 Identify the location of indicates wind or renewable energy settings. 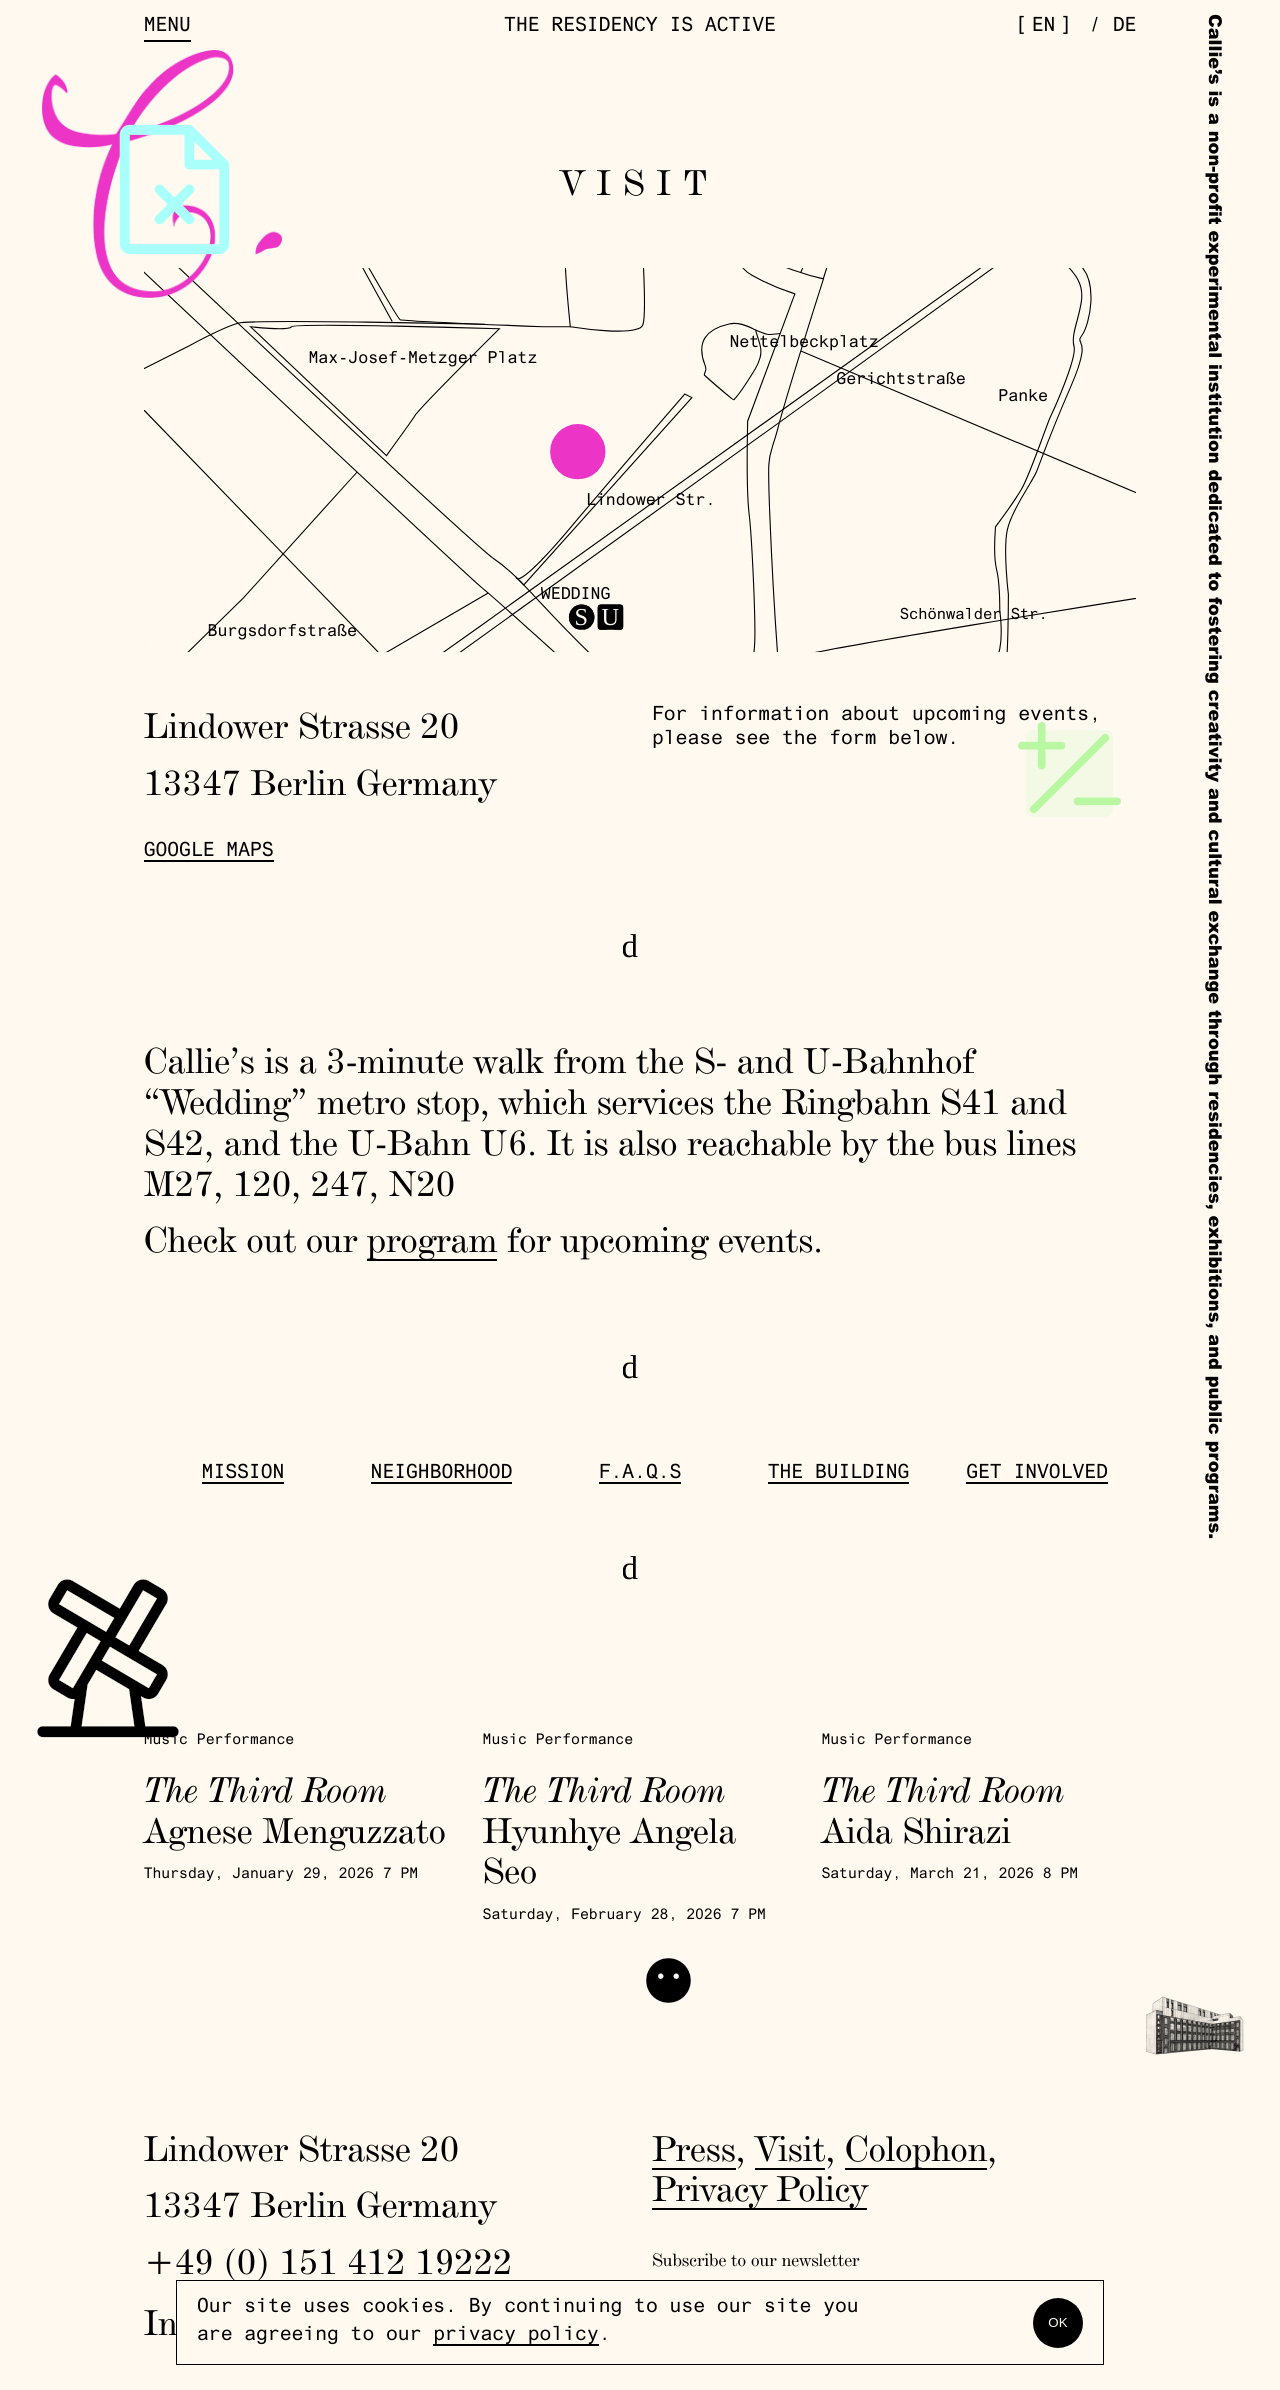
(108, 1661).